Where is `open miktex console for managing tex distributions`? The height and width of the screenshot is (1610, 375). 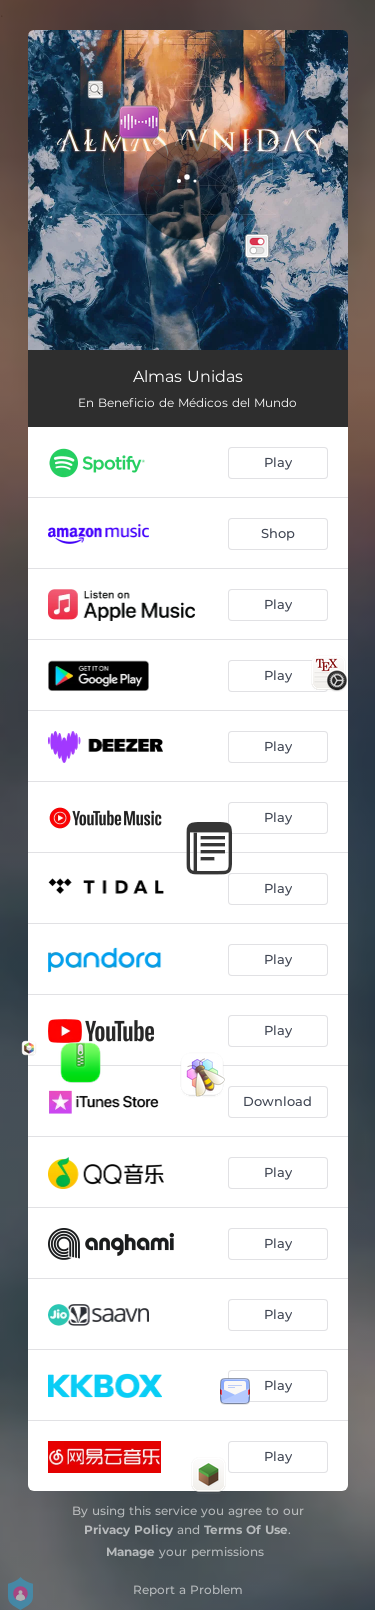 open miktex console for managing tex distributions is located at coordinates (328, 672).